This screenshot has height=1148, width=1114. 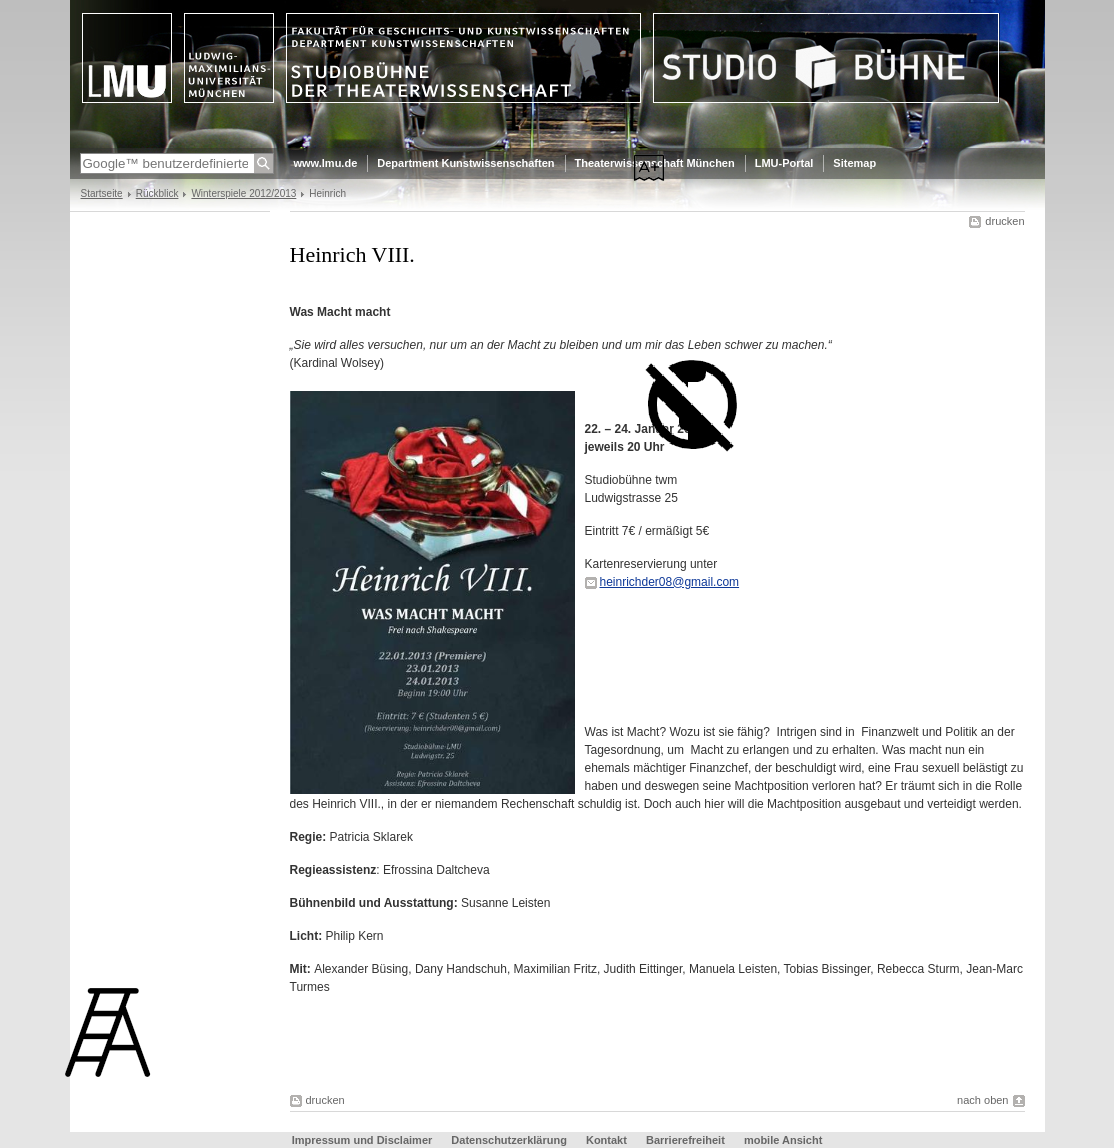 What do you see at coordinates (692, 404) in the screenshot?
I see `indicates content is not publicly visible` at bounding box center [692, 404].